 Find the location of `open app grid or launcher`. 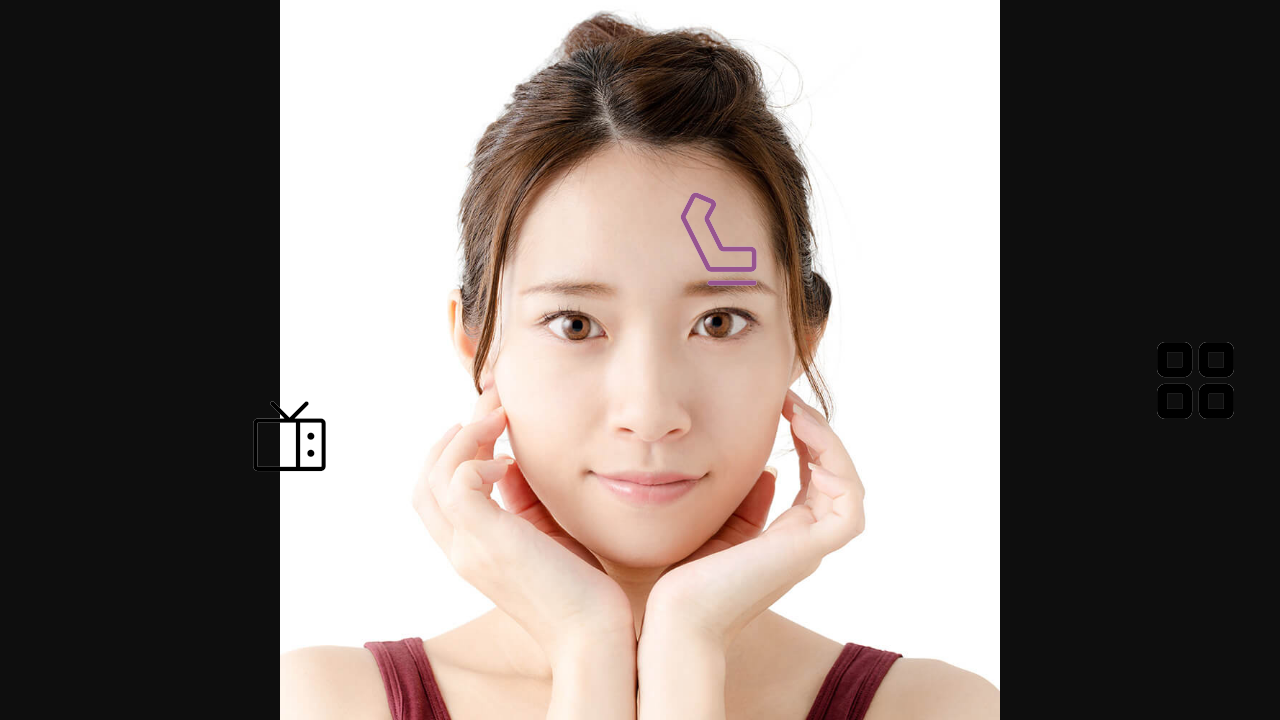

open app grid or launcher is located at coordinates (1195, 380).